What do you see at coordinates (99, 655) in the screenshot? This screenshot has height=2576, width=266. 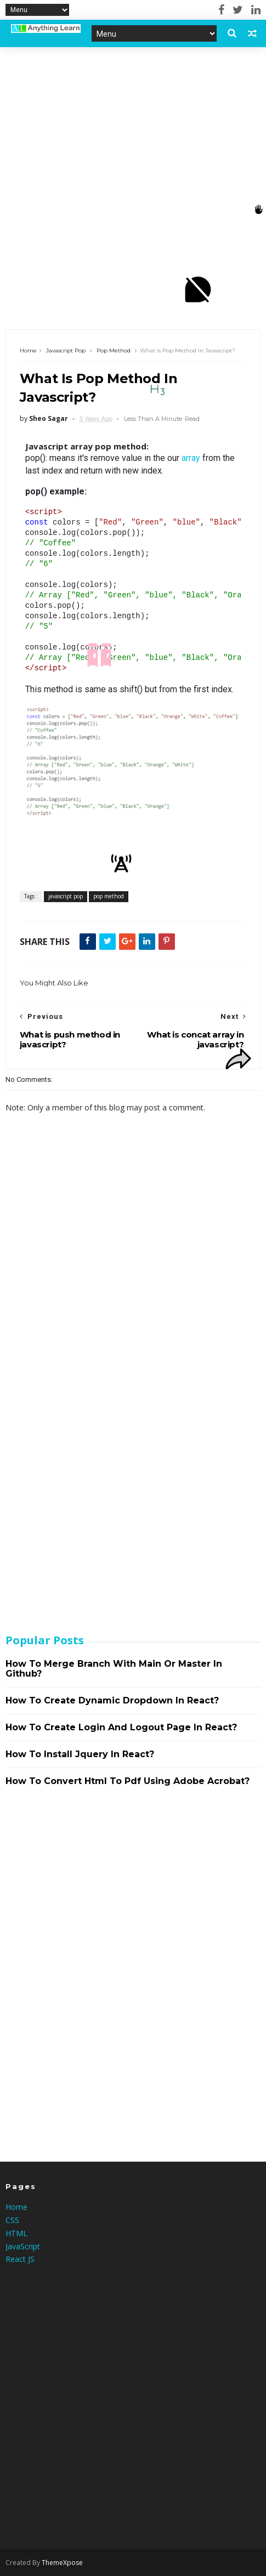 I see `locate nearby portable restrooms` at bounding box center [99, 655].